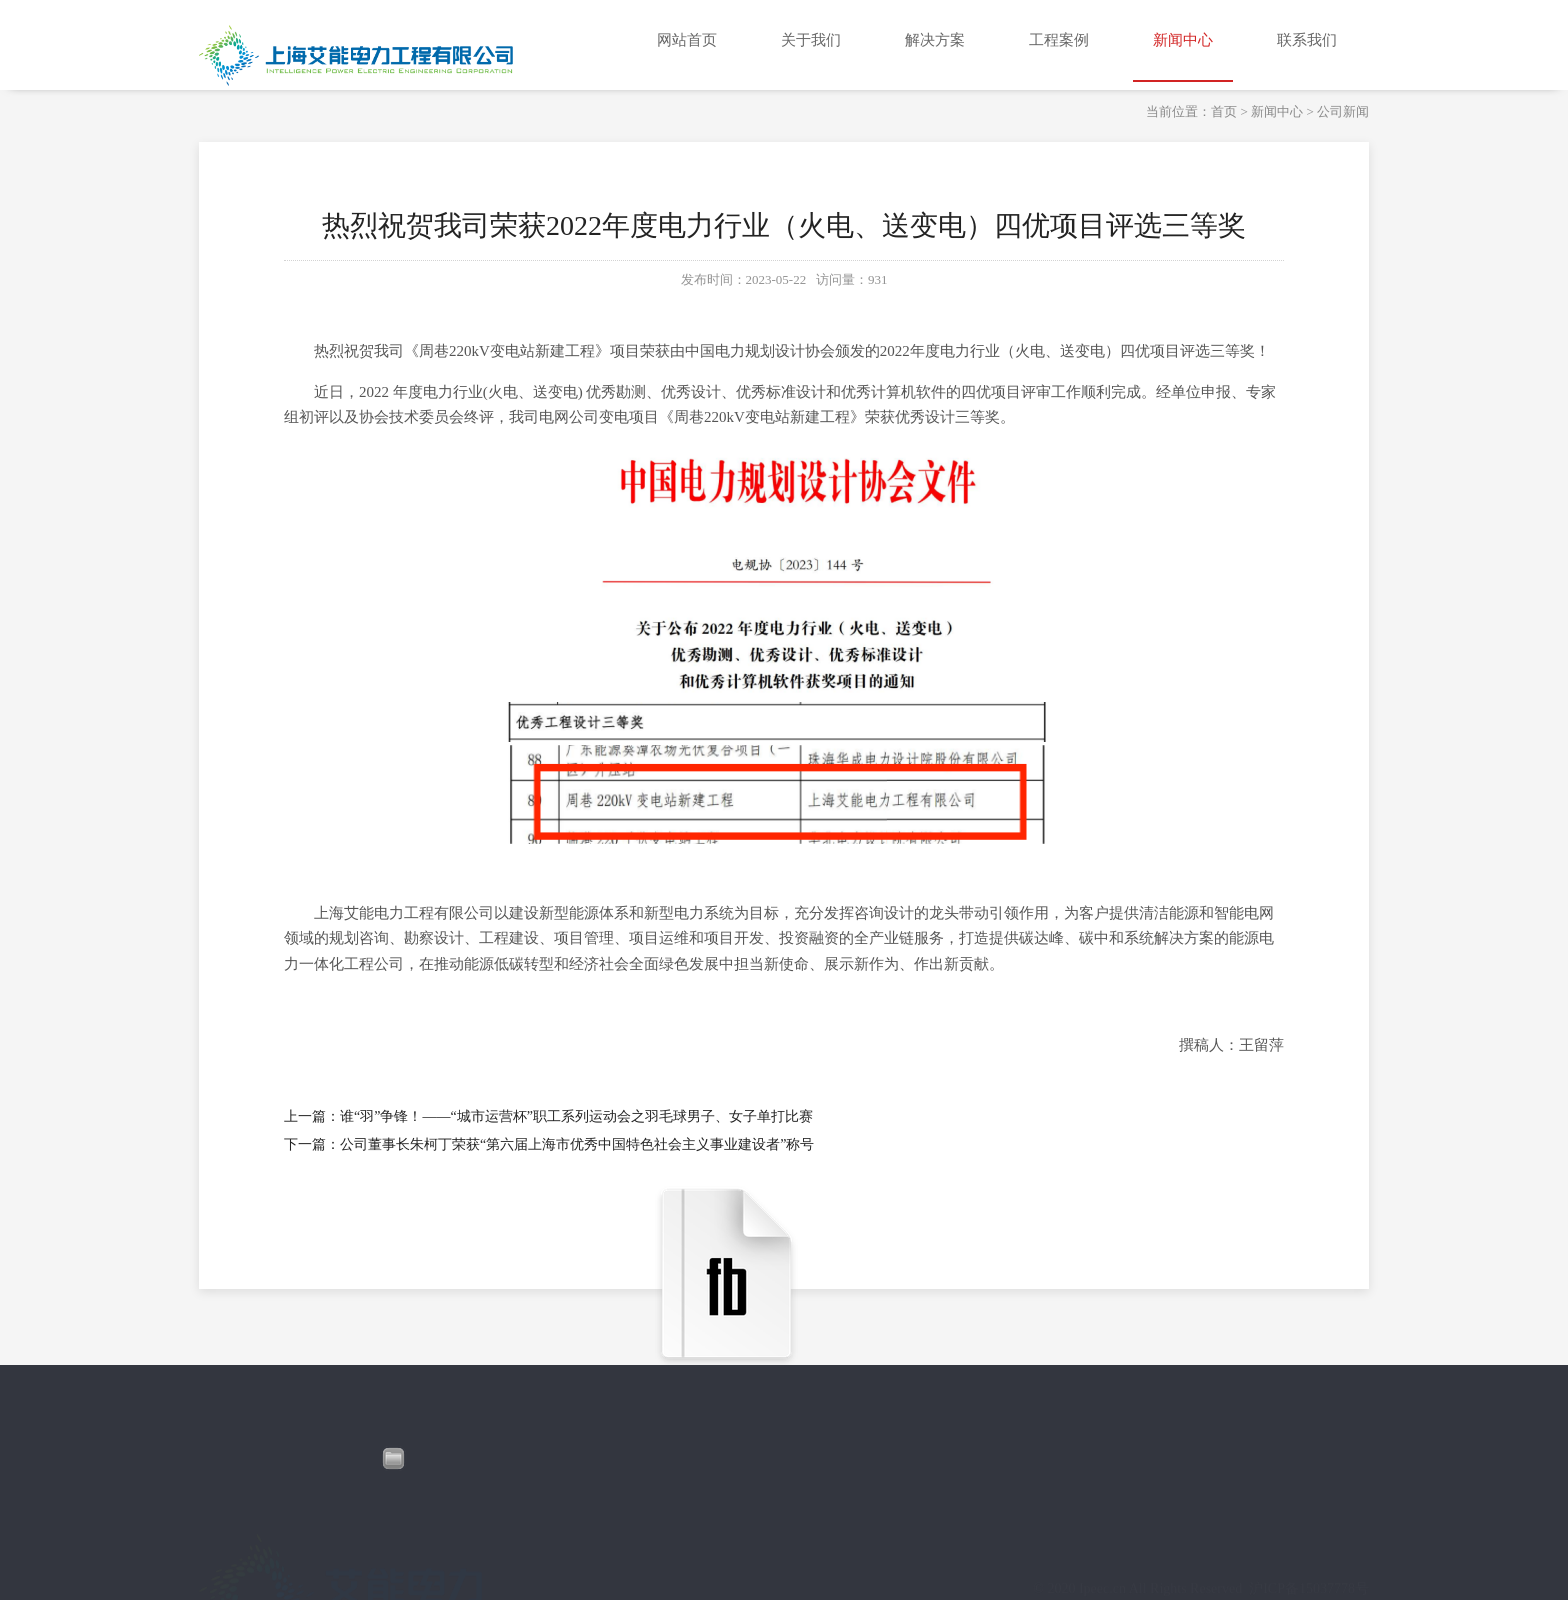 The image size is (1568, 1600). What do you see at coordinates (393, 1458) in the screenshot?
I see `open the files app to browse documents` at bounding box center [393, 1458].